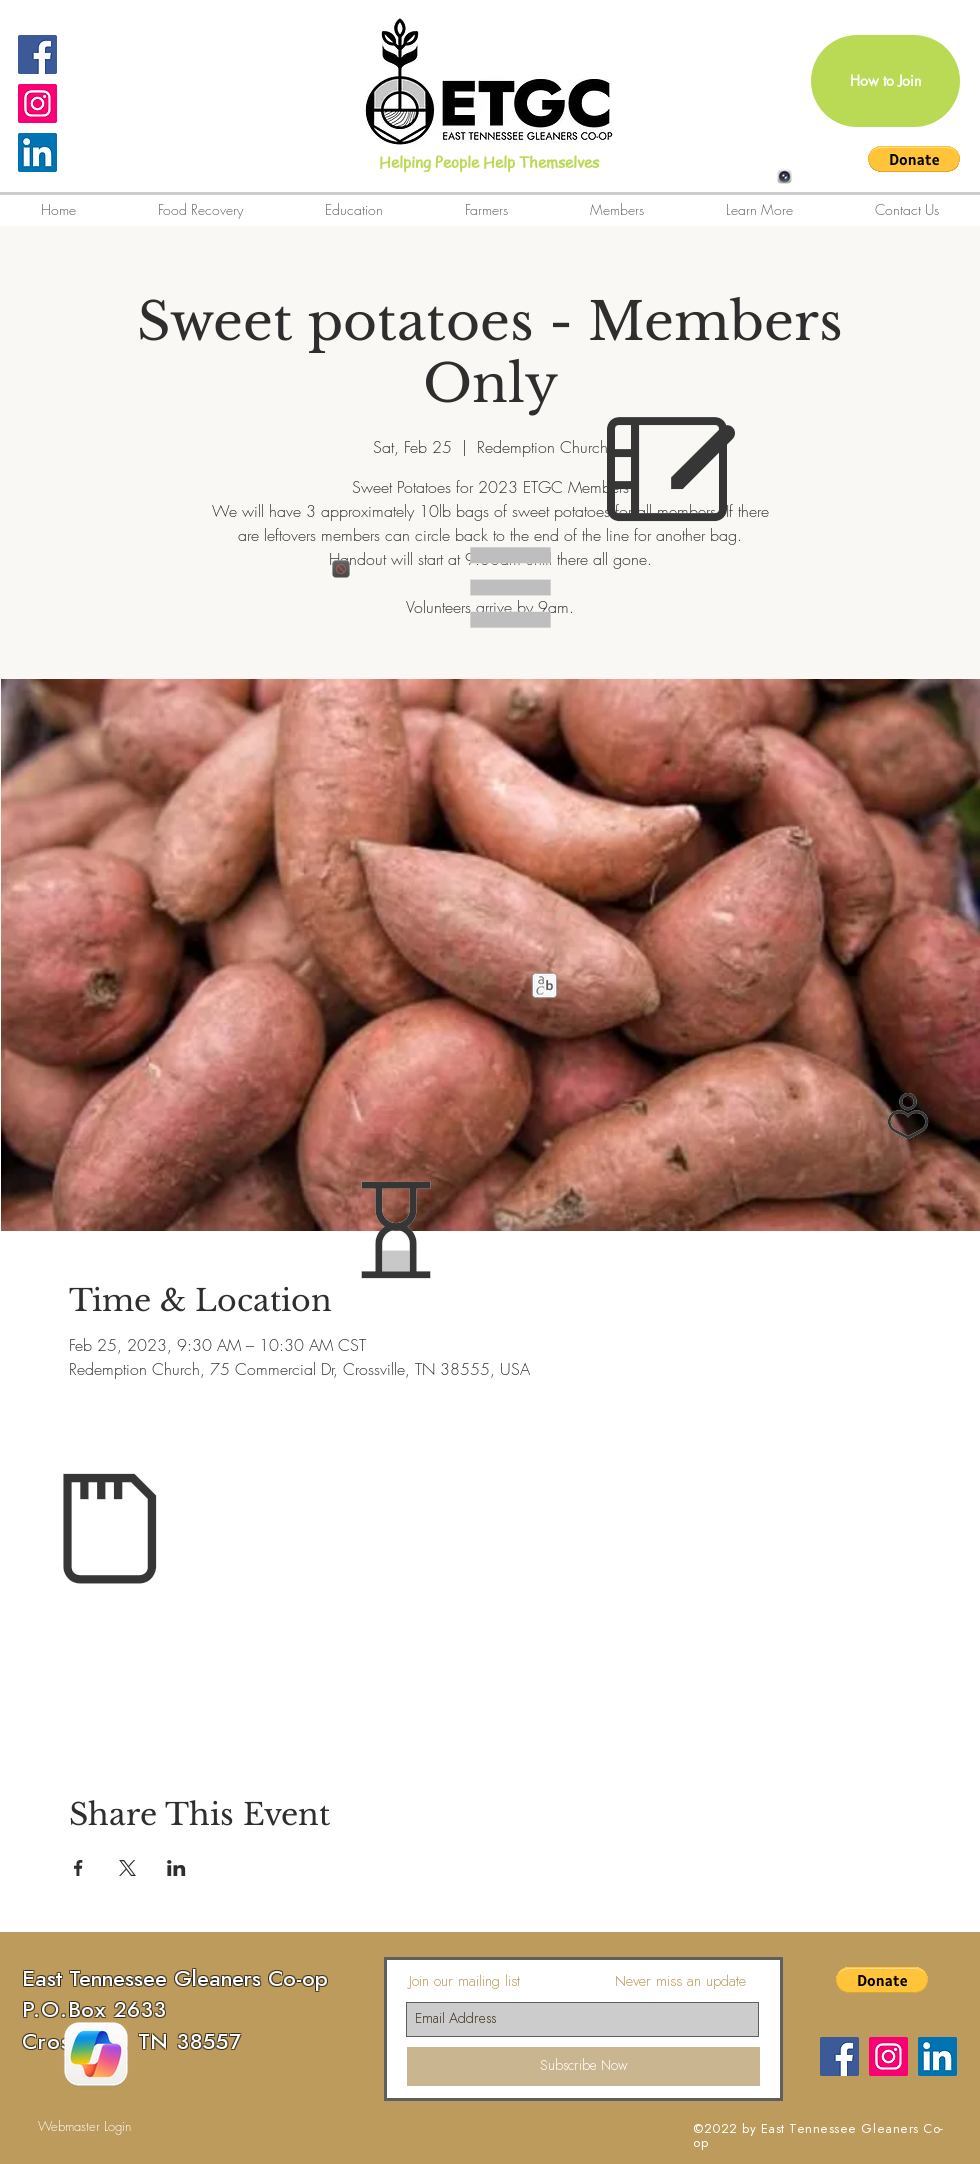  Describe the element at coordinates (96, 2054) in the screenshot. I see `open Microsoft Copilot AI assistant` at that location.